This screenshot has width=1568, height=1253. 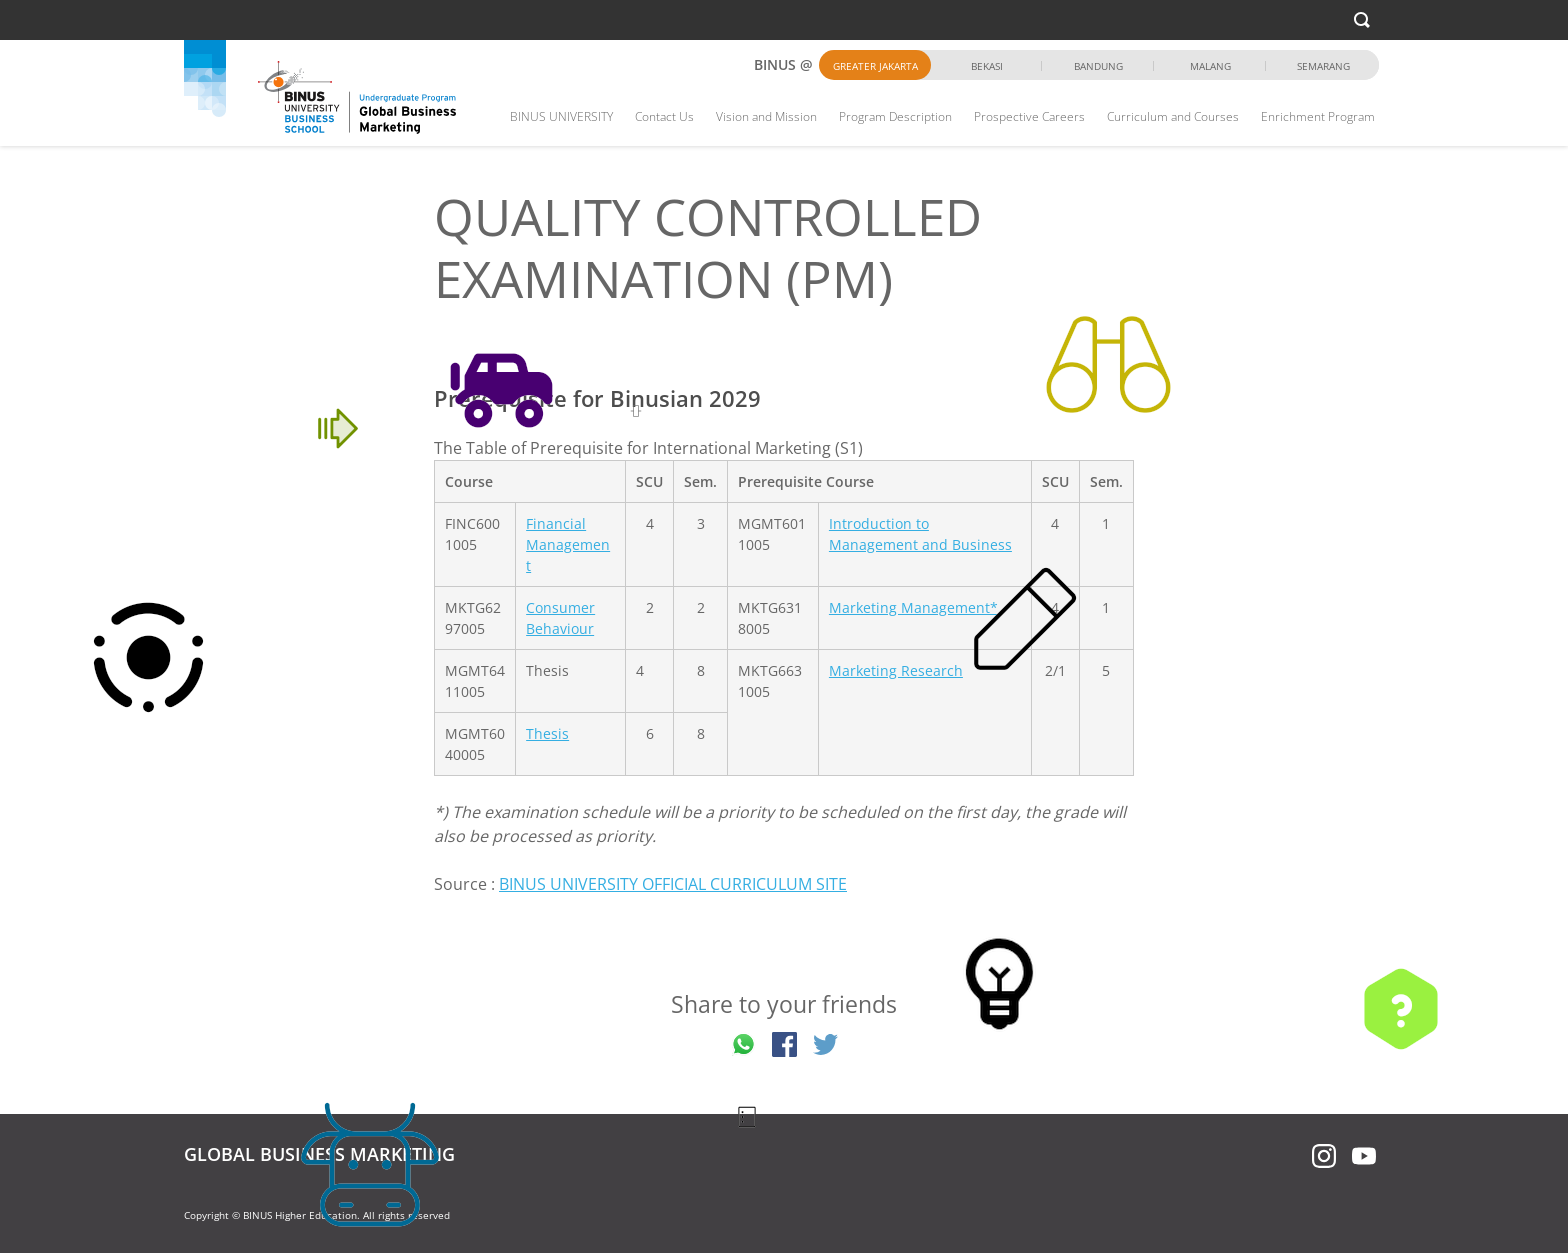 I want to click on align object to vertical center, so click(x=636, y=411).